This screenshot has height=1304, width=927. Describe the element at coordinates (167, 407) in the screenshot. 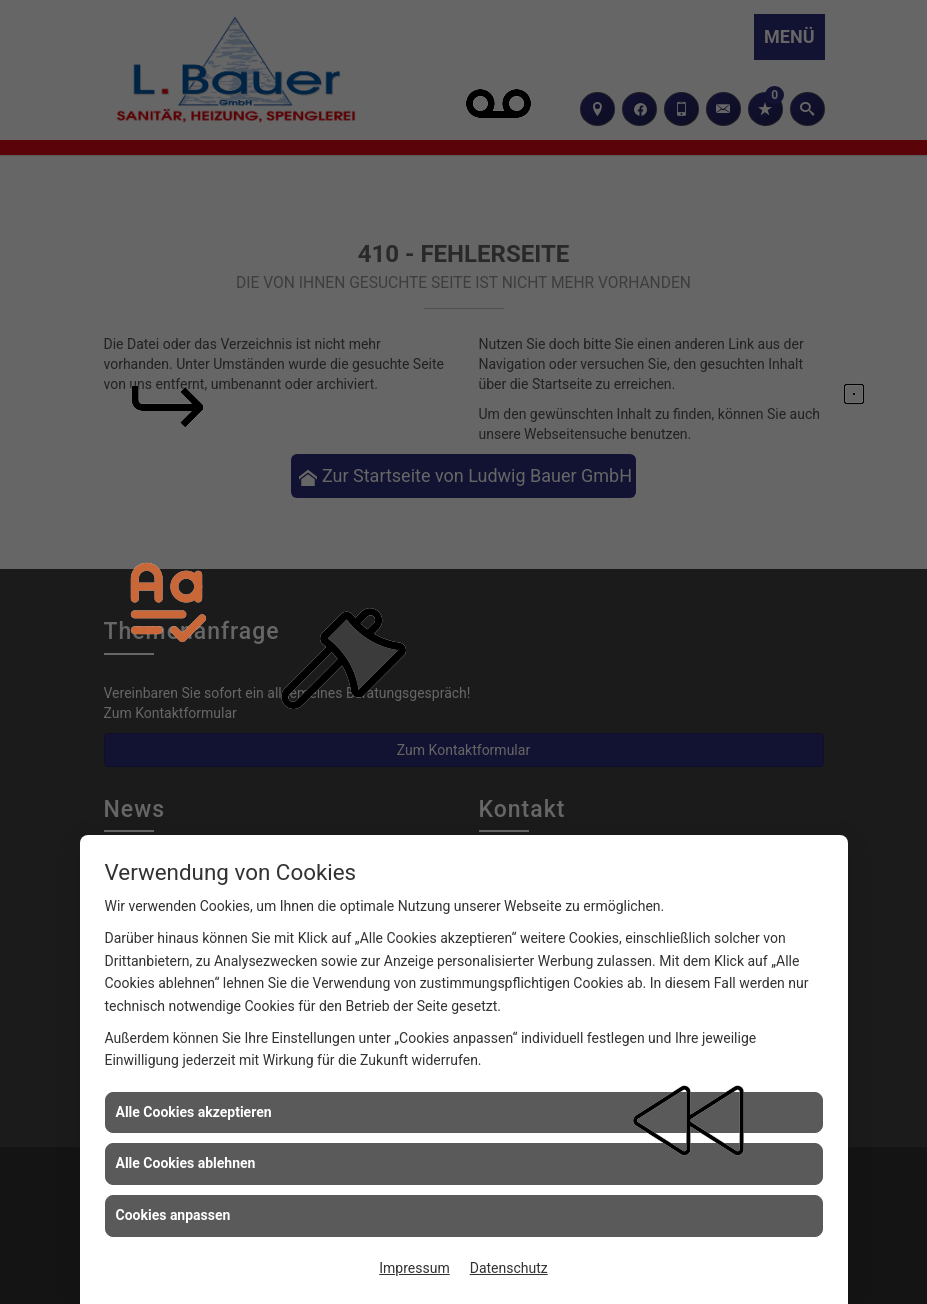

I see `indent selected text or code` at that location.